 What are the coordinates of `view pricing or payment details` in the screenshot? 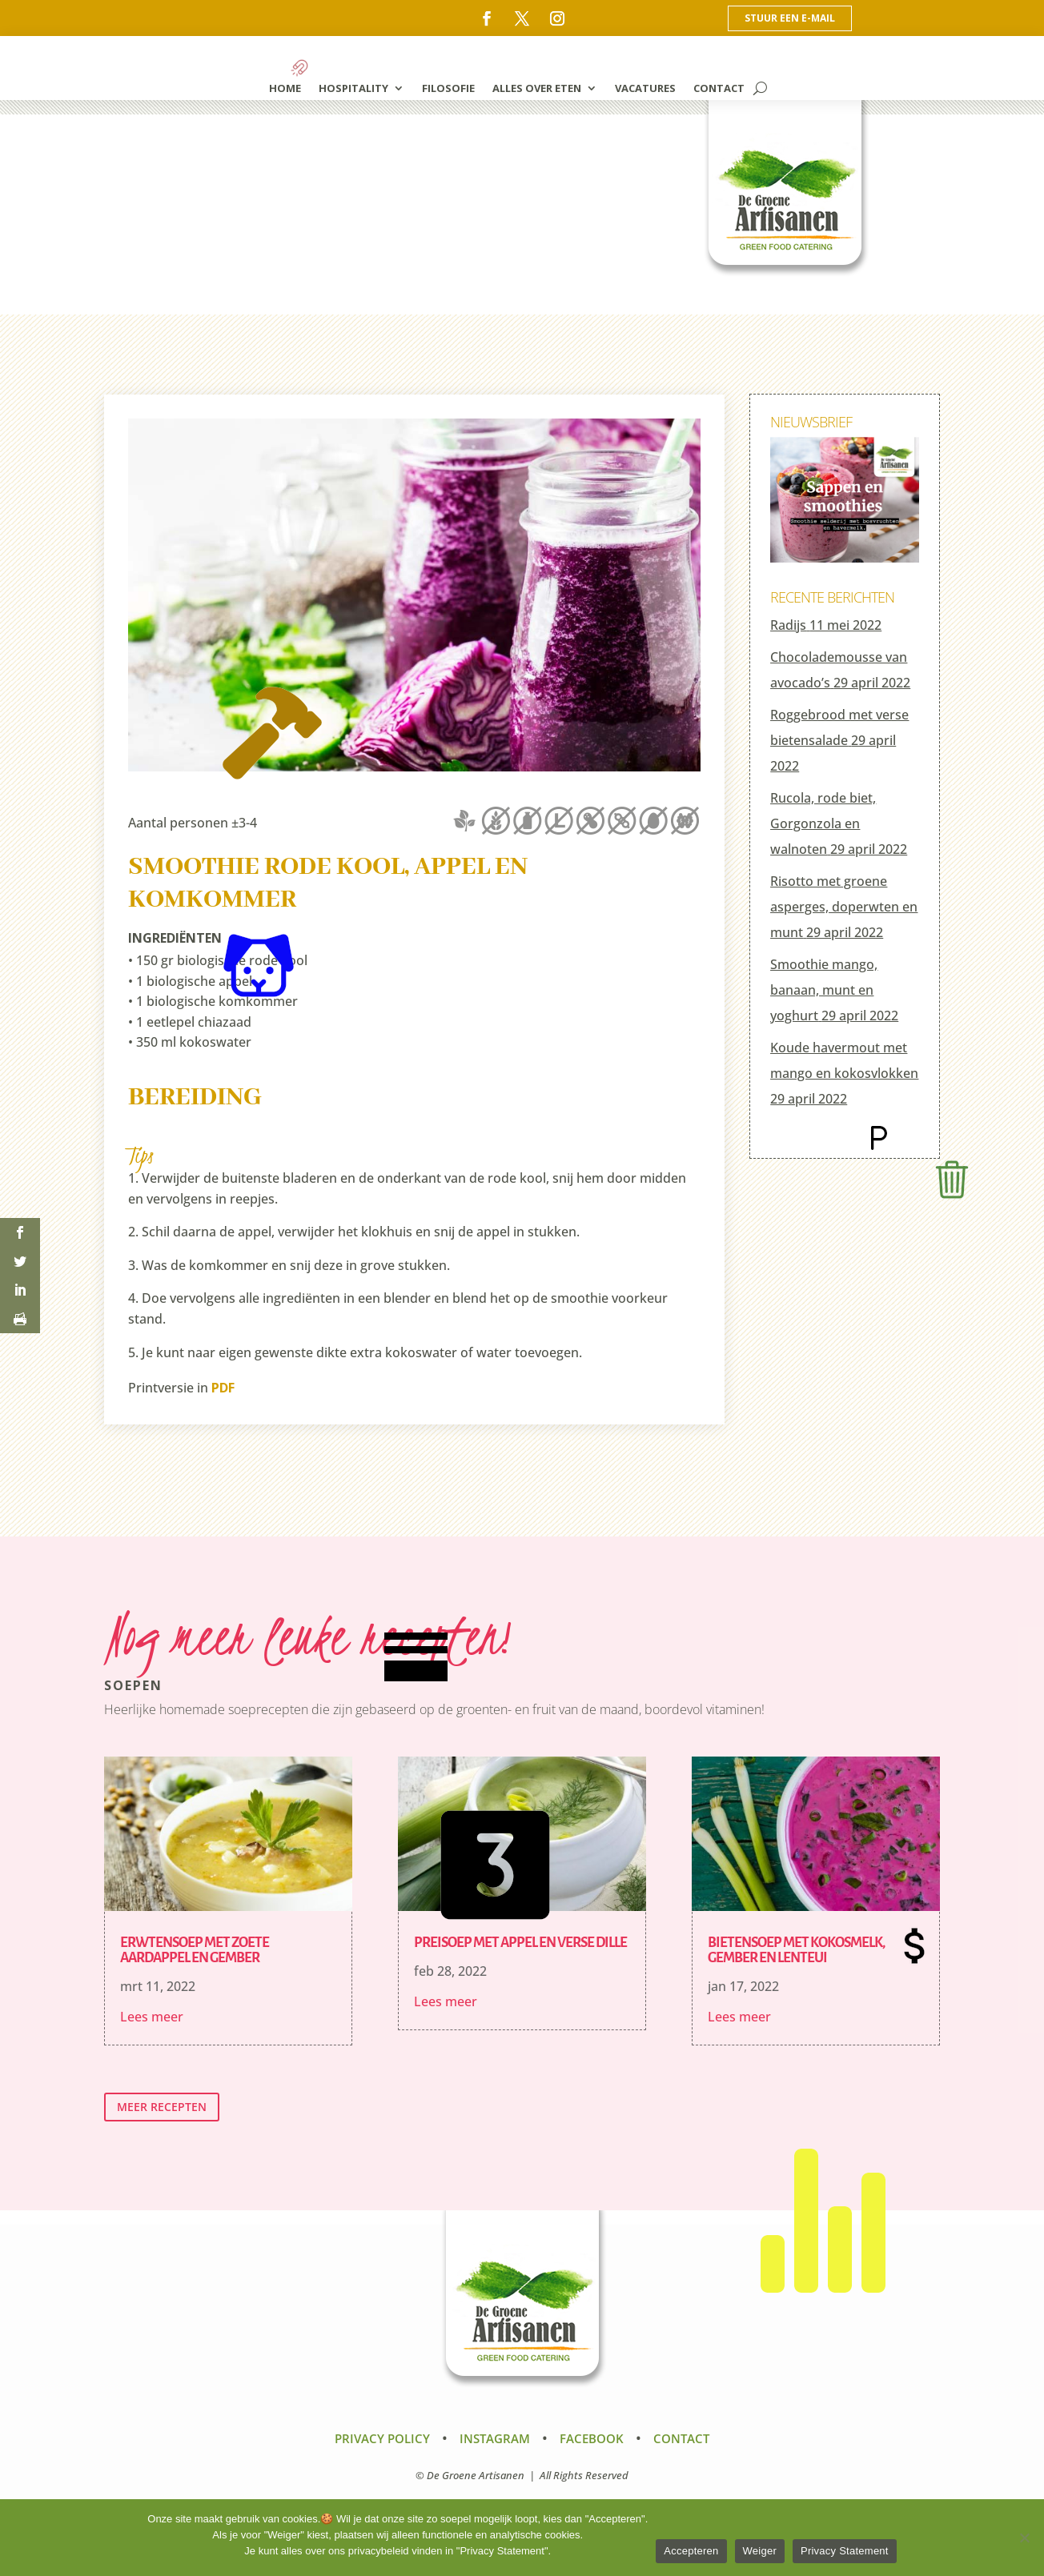 It's located at (915, 1945).